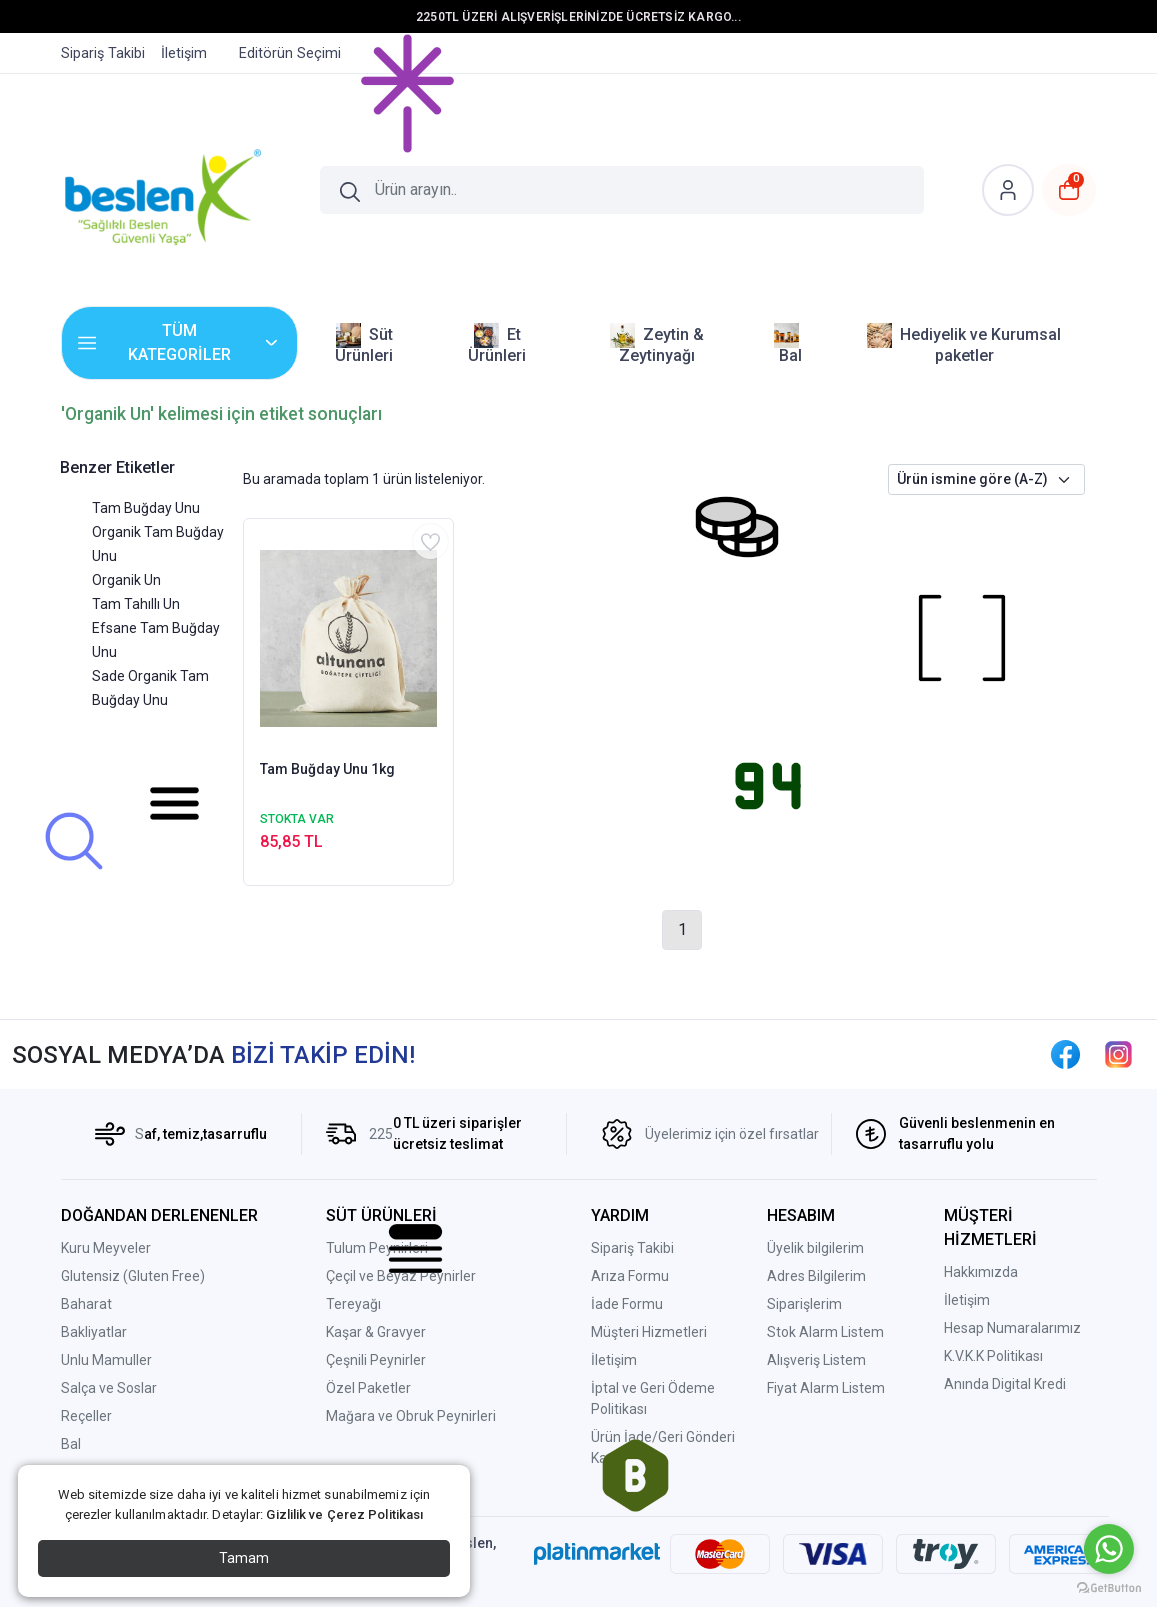  Describe the element at coordinates (174, 803) in the screenshot. I see `open the navigation menu` at that location.